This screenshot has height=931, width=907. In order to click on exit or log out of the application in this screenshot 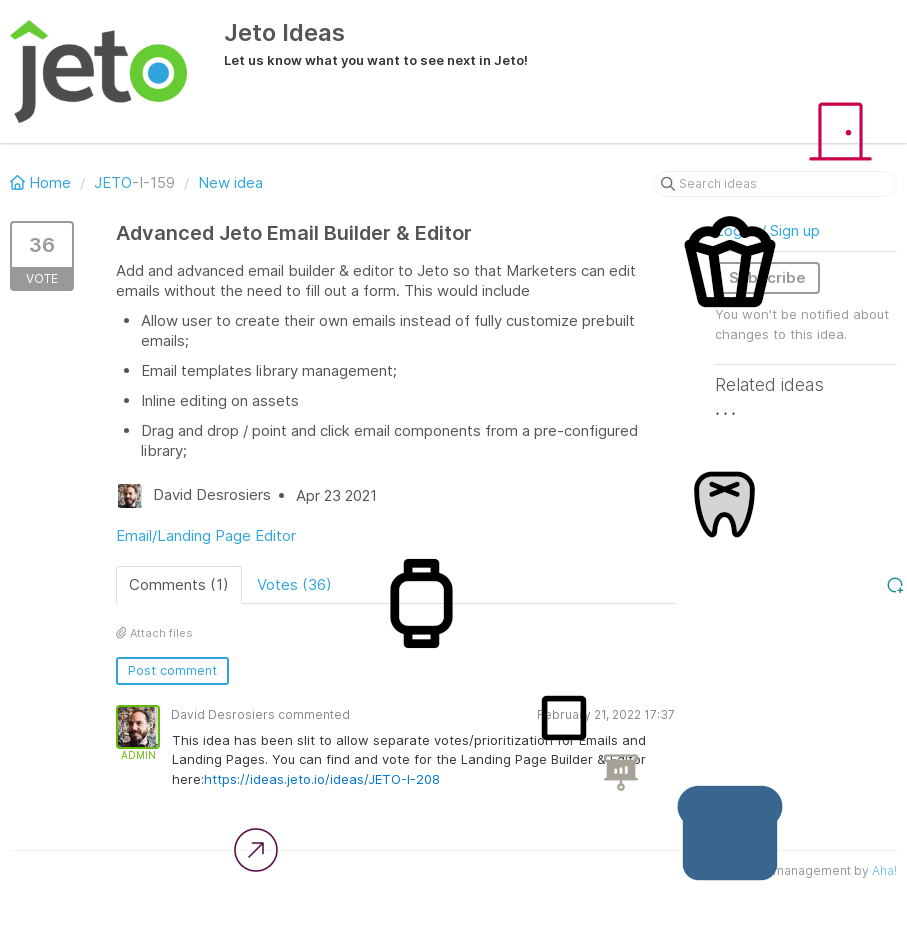, I will do `click(840, 131)`.